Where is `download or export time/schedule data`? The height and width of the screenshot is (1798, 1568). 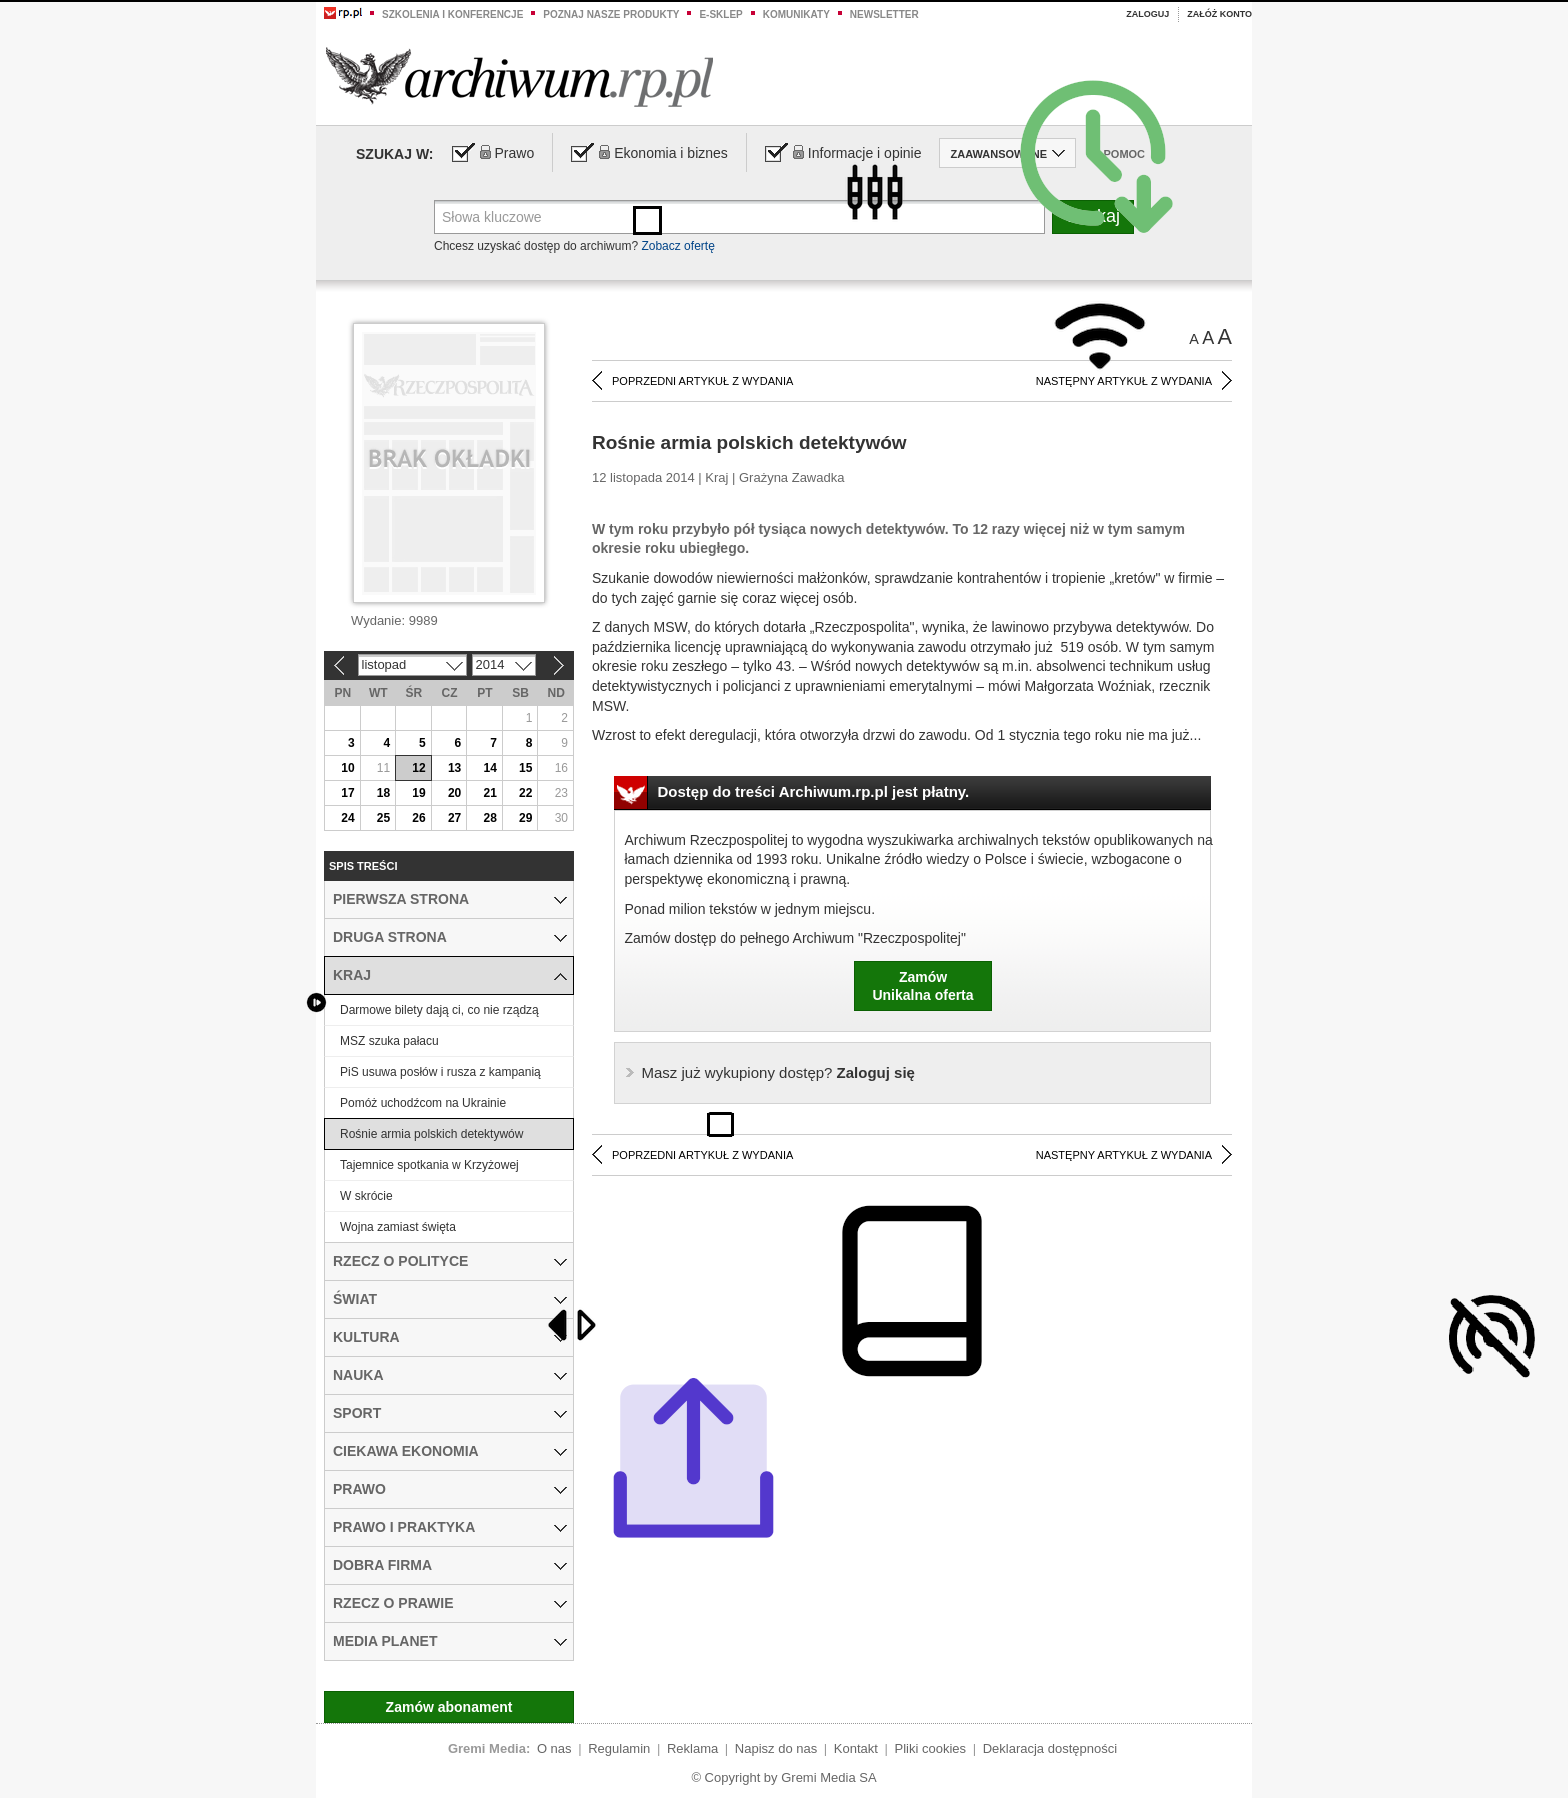
download or export time/schedule data is located at coordinates (1093, 153).